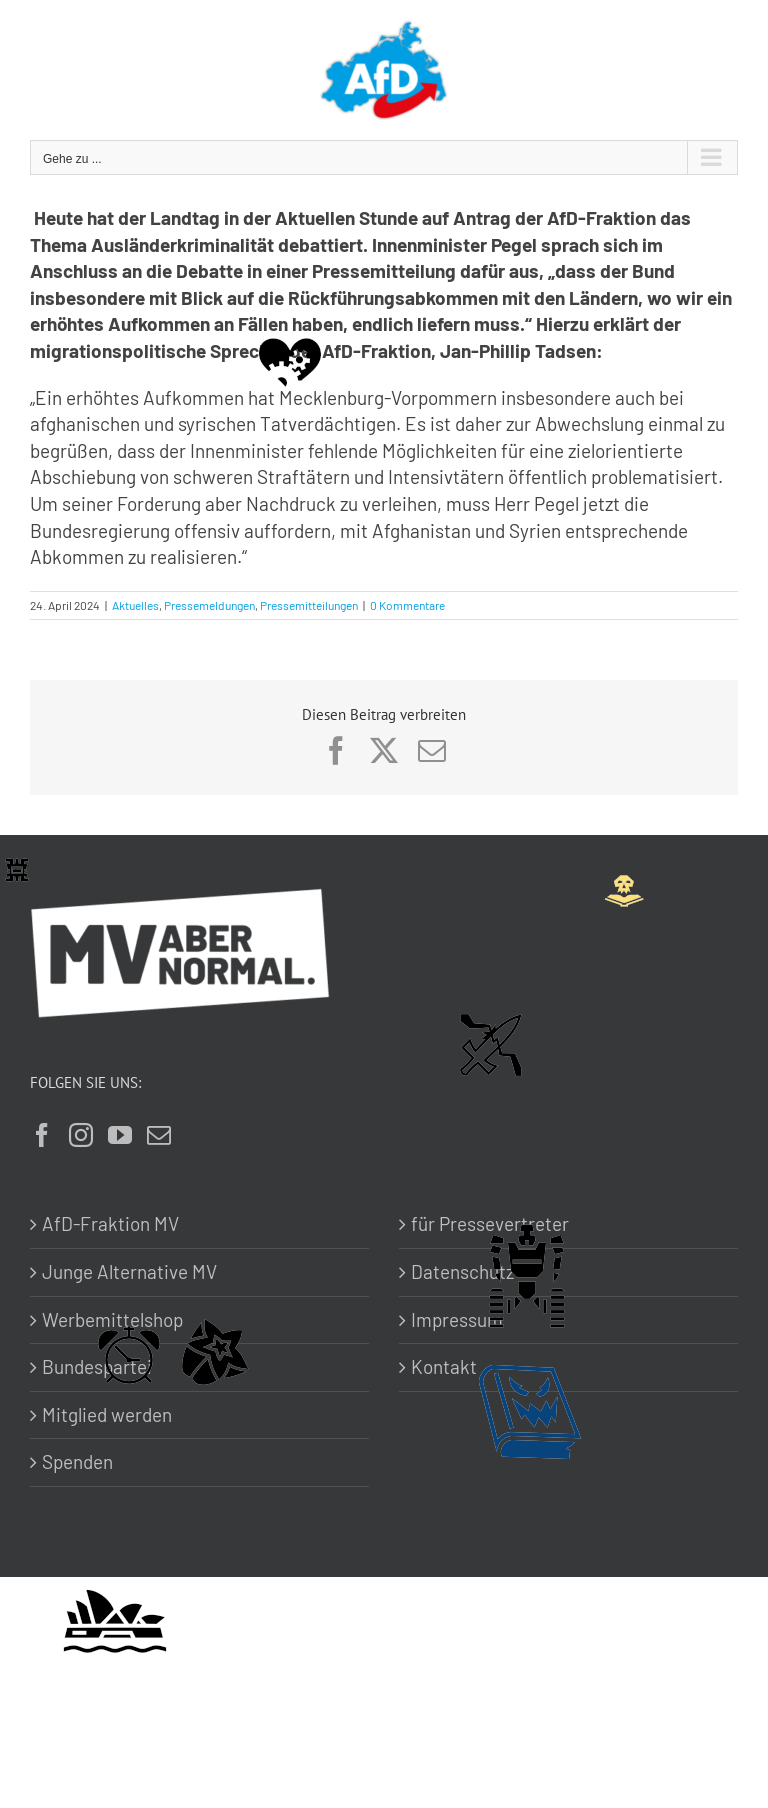 This screenshot has height=1808, width=768. What do you see at coordinates (115, 1613) in the screenshot?
I see `view sydney opera house landmark information` at bounding box center [115, 1613].